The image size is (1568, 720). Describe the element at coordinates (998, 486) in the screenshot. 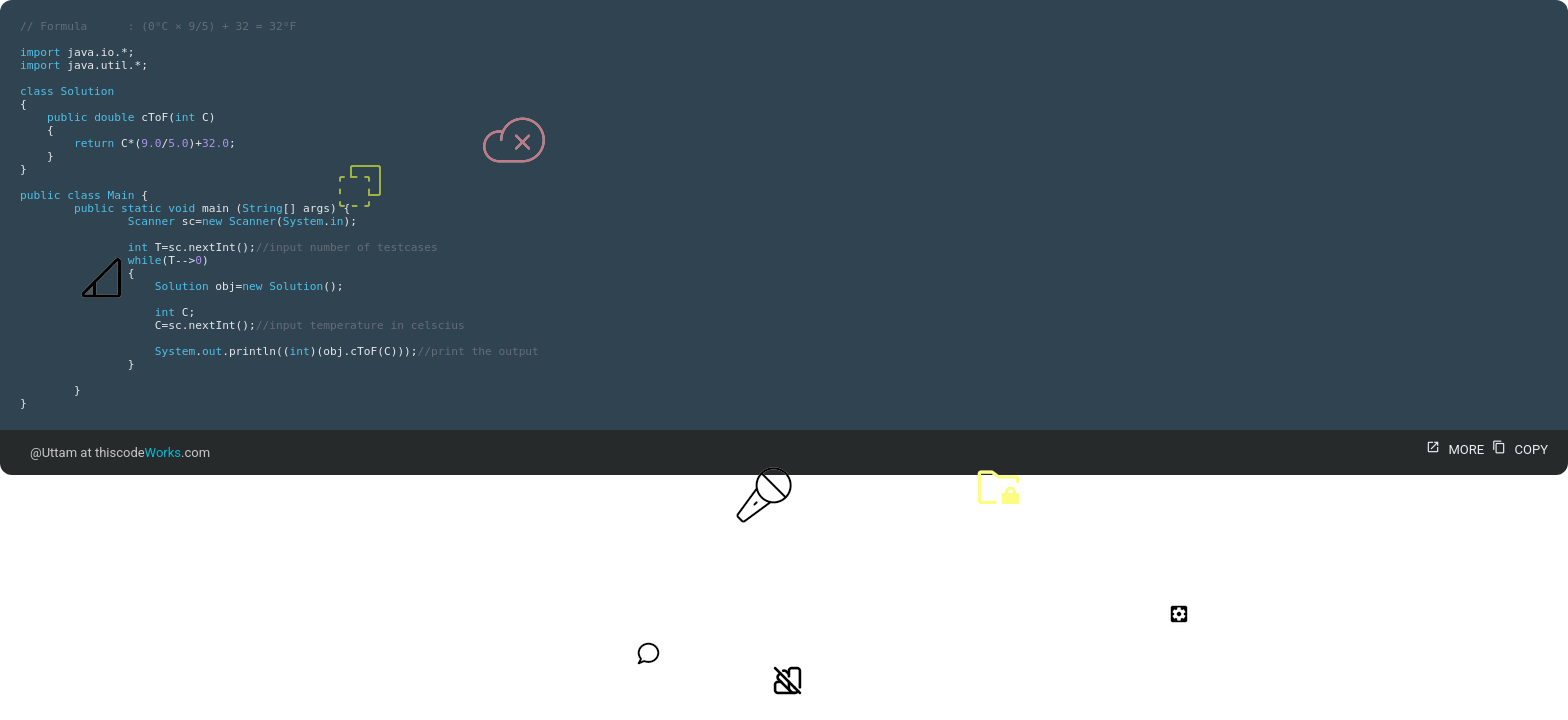

I see `access a password-protected folder` at that location.